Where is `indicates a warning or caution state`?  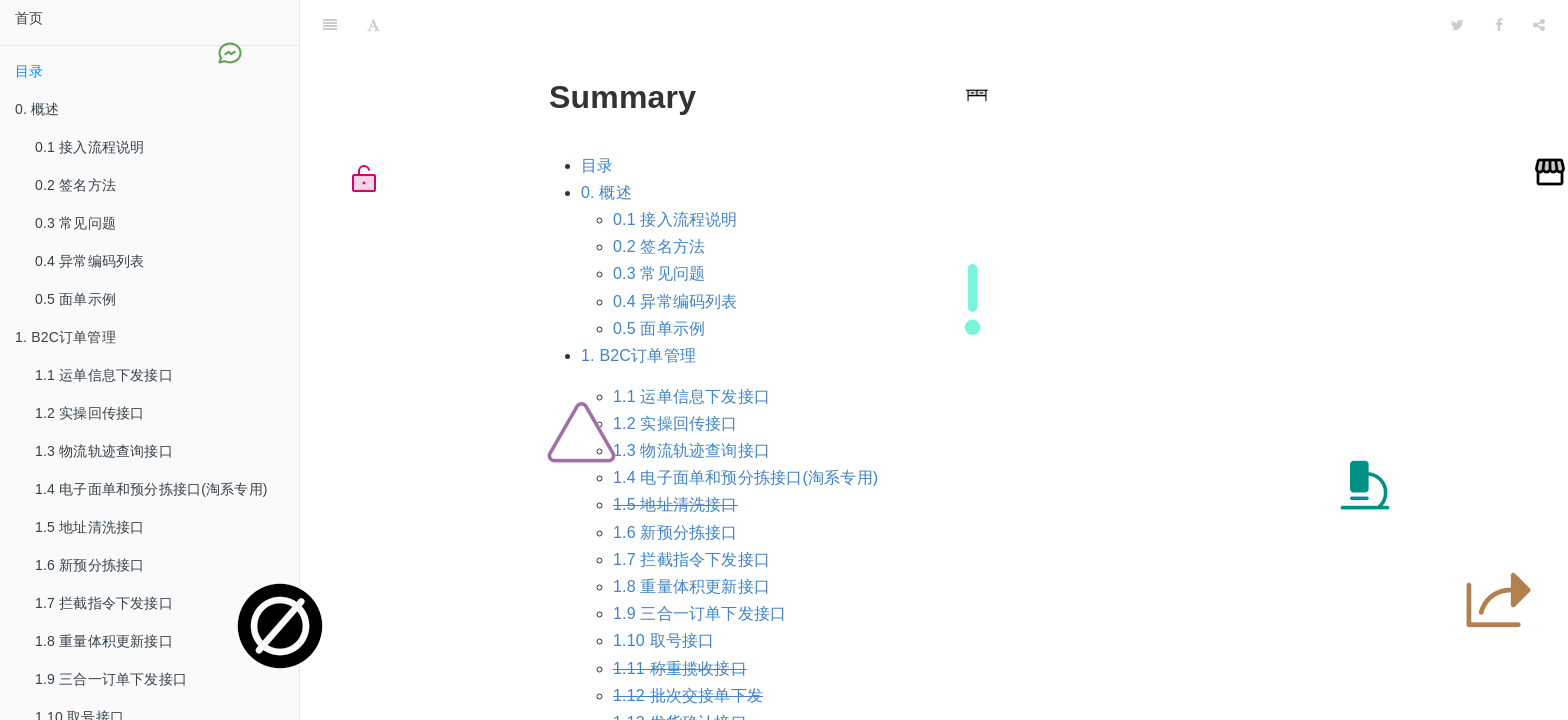
indicates a warning or caution state is located at coordinates (581, 433).